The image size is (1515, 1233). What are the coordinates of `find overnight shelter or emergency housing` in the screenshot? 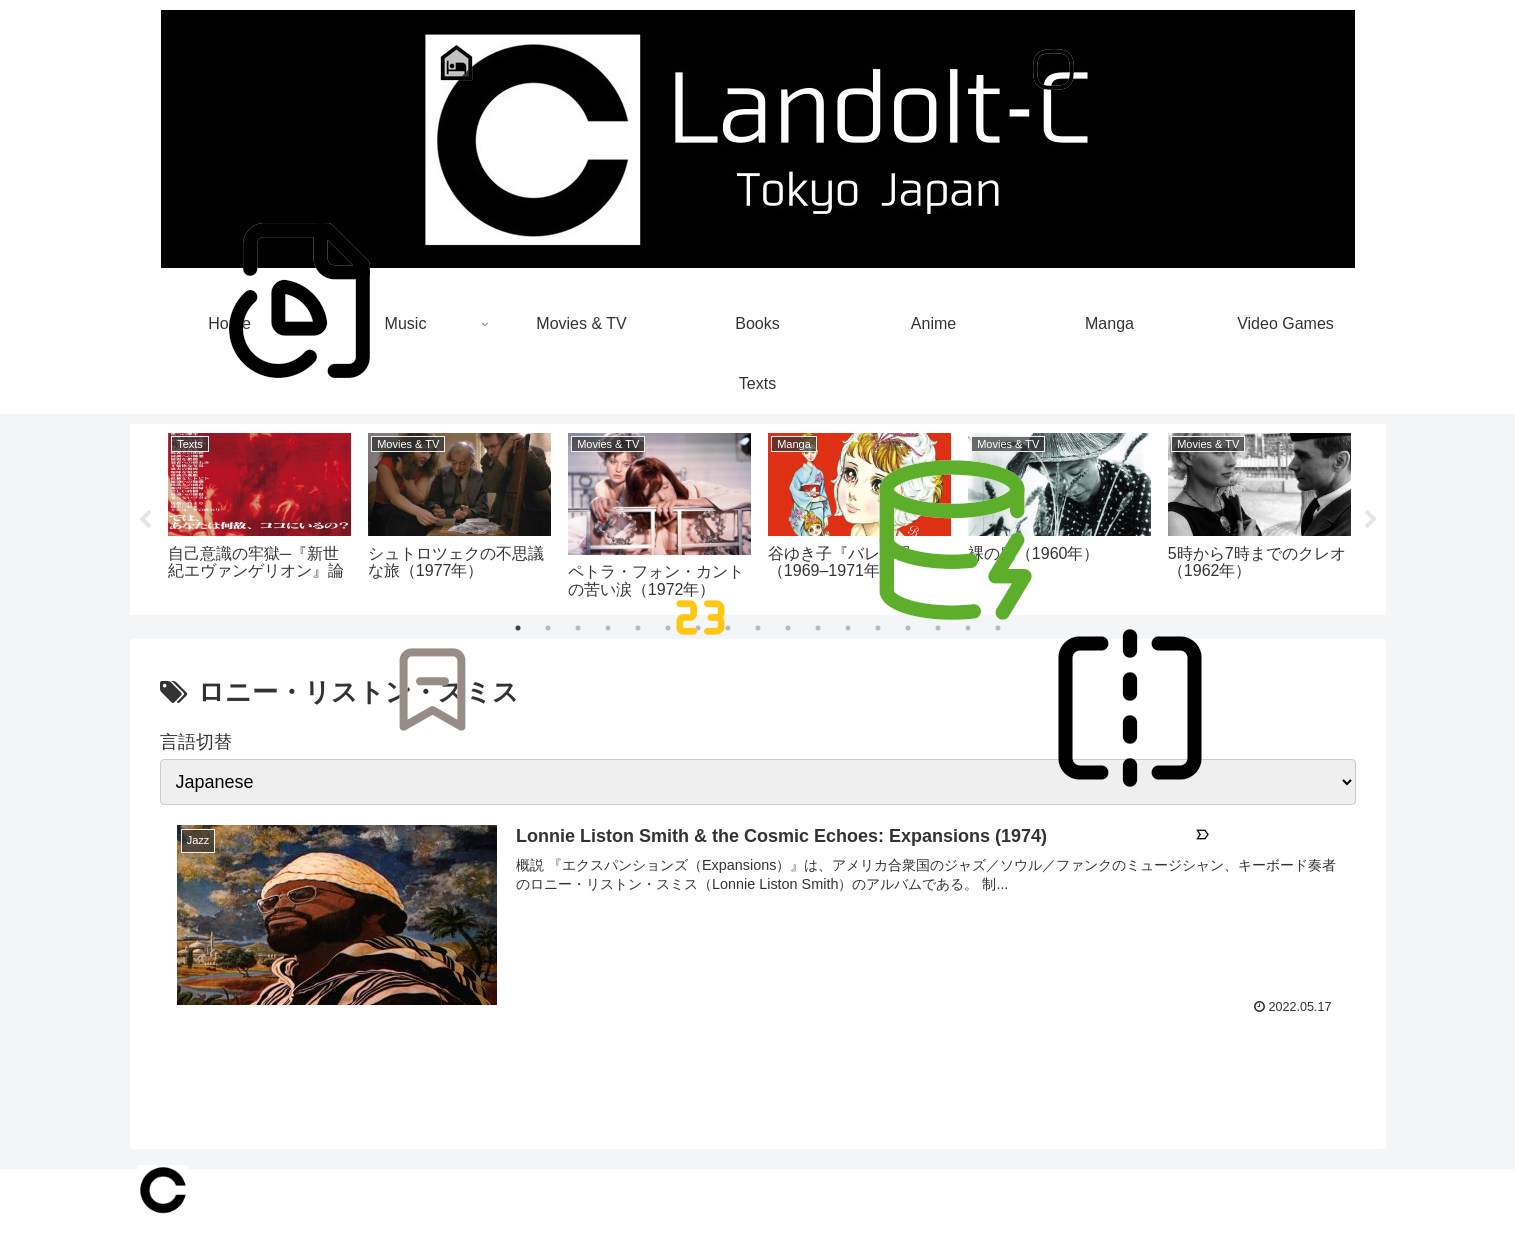 It's located at (456, 62).